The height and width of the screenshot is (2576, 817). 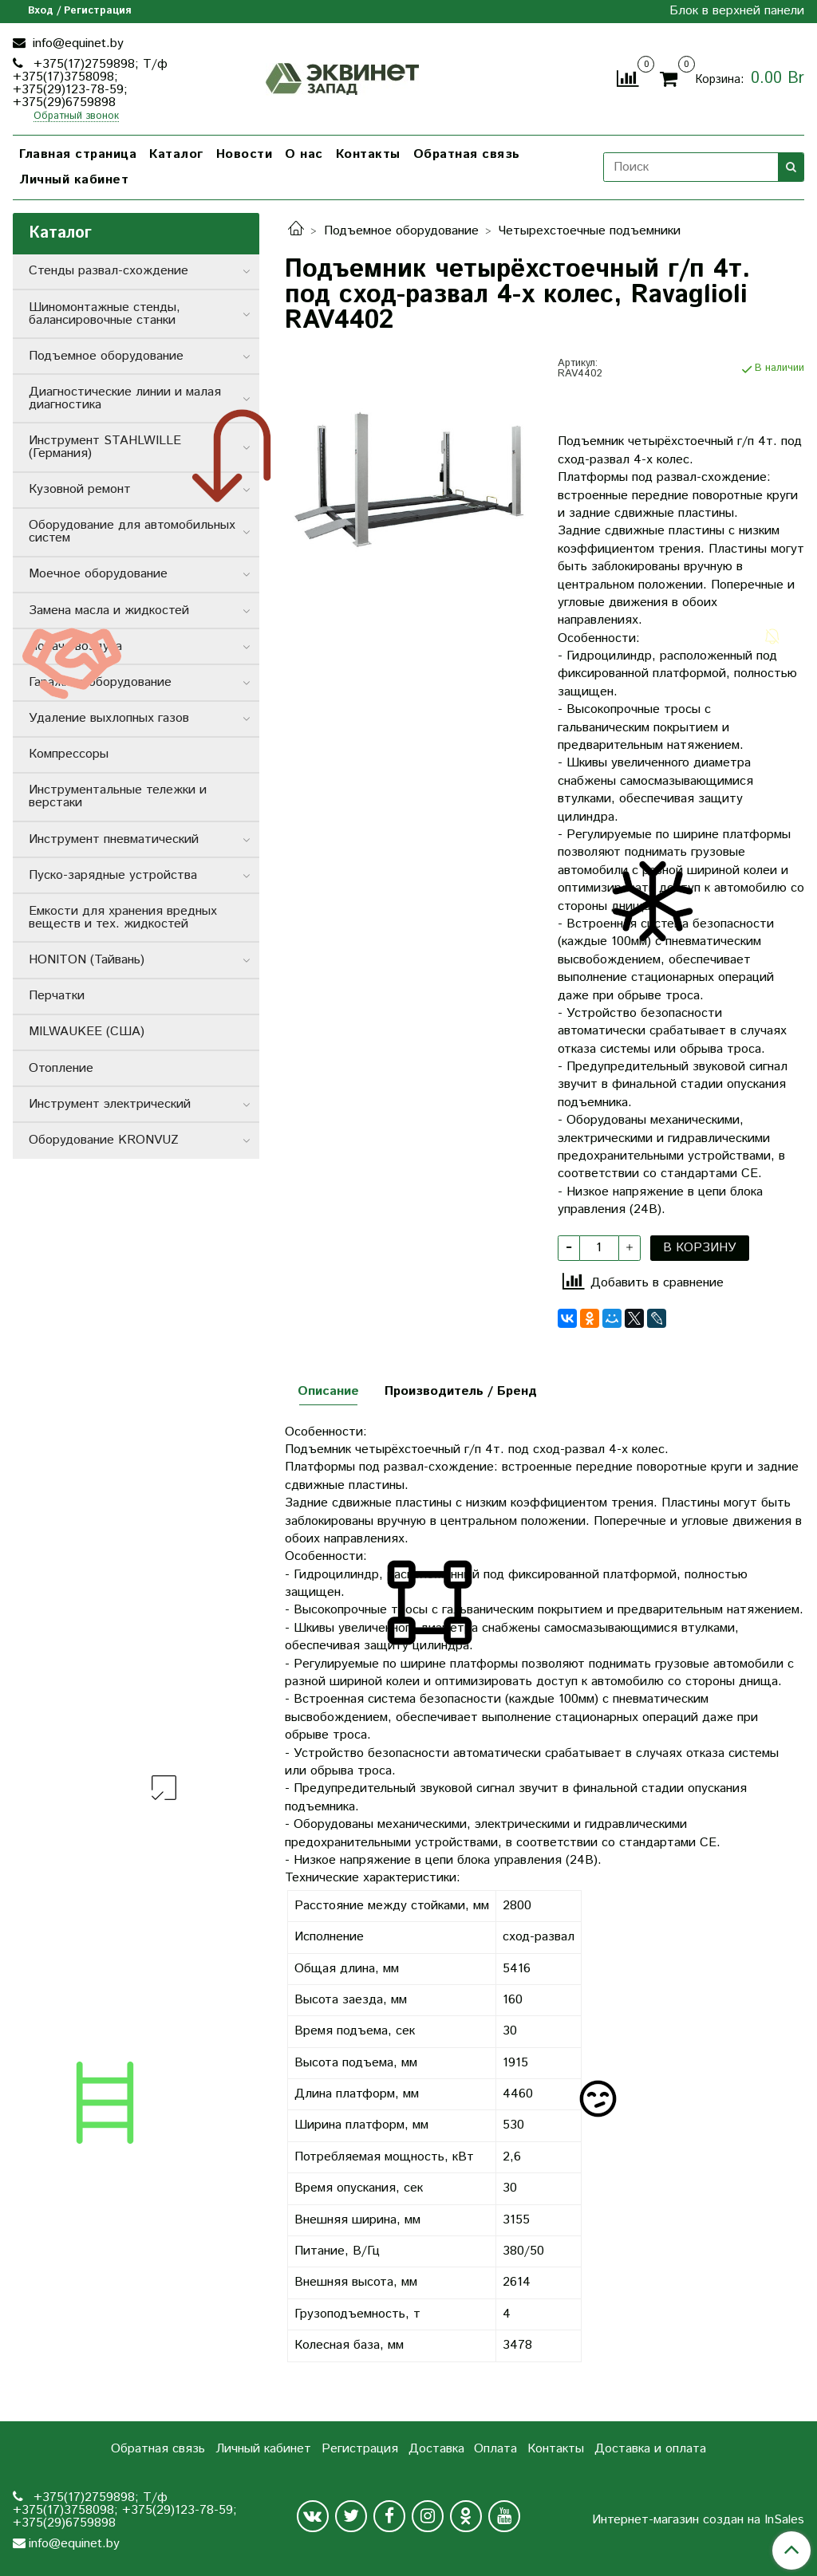 I want to click on activate cooling or air conditioning mode, so click(x=653, y=901).